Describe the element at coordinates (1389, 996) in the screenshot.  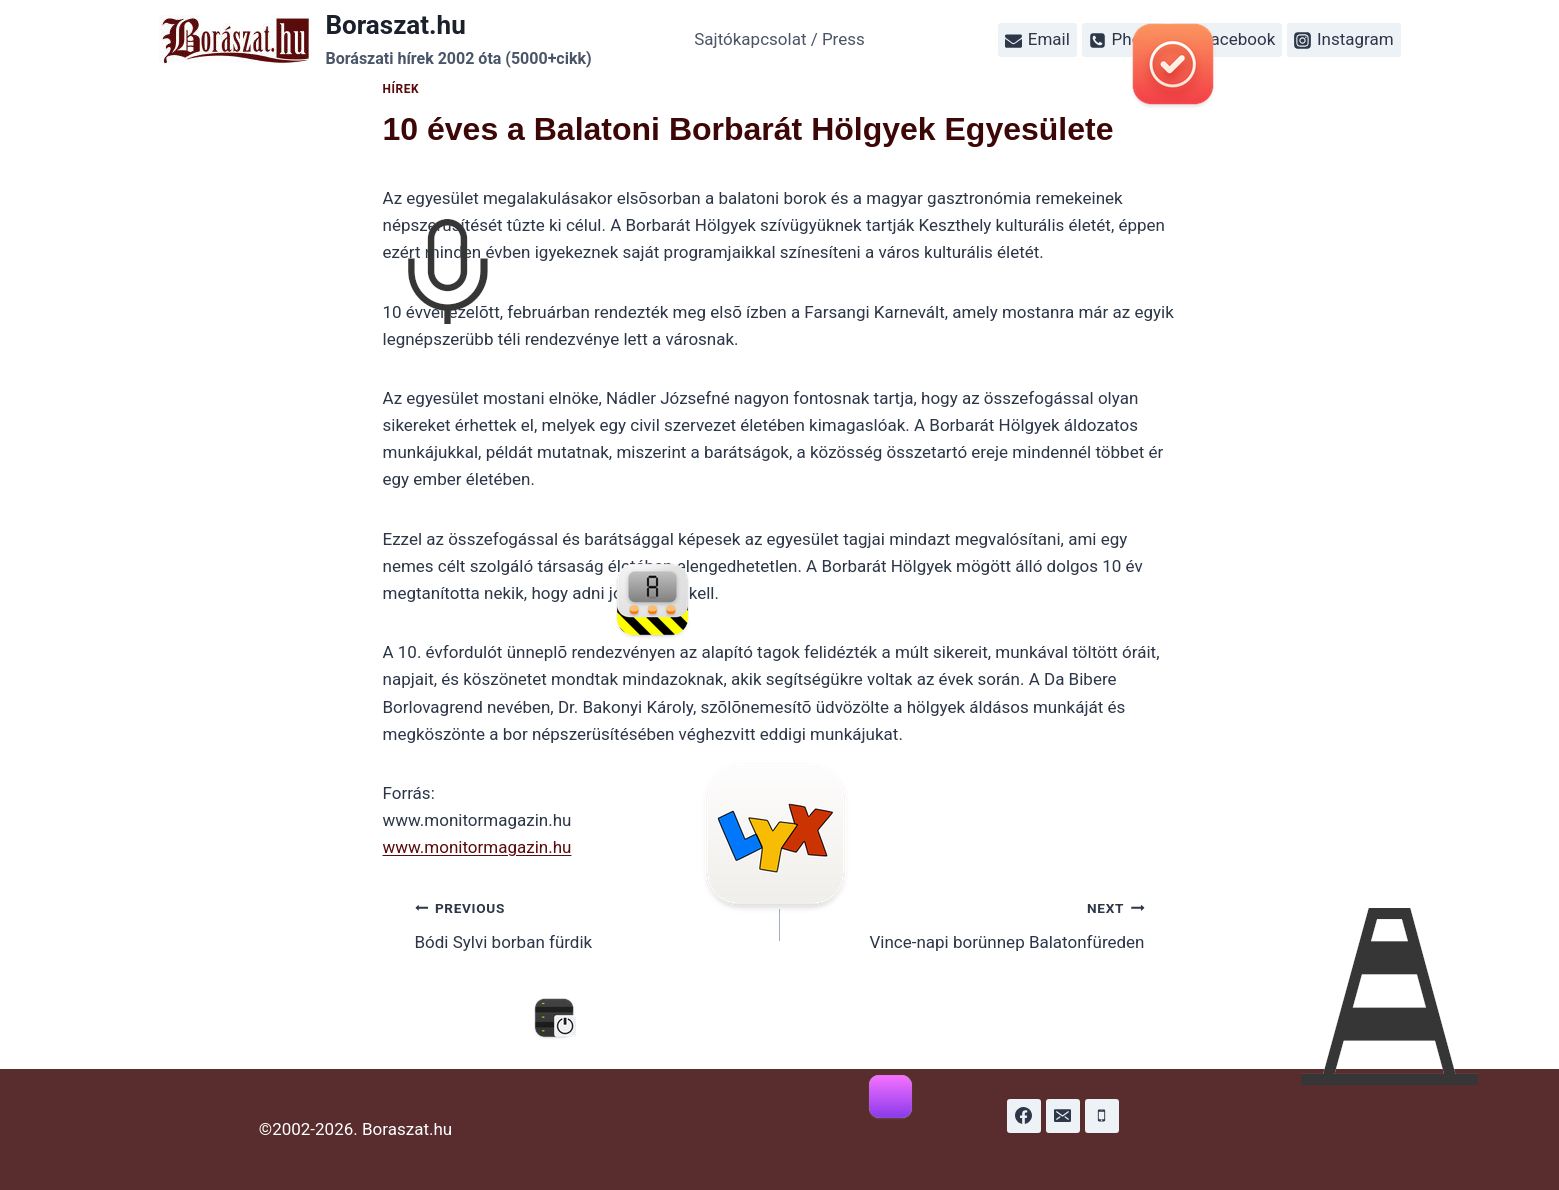
I see `open VLC media player` at that location.